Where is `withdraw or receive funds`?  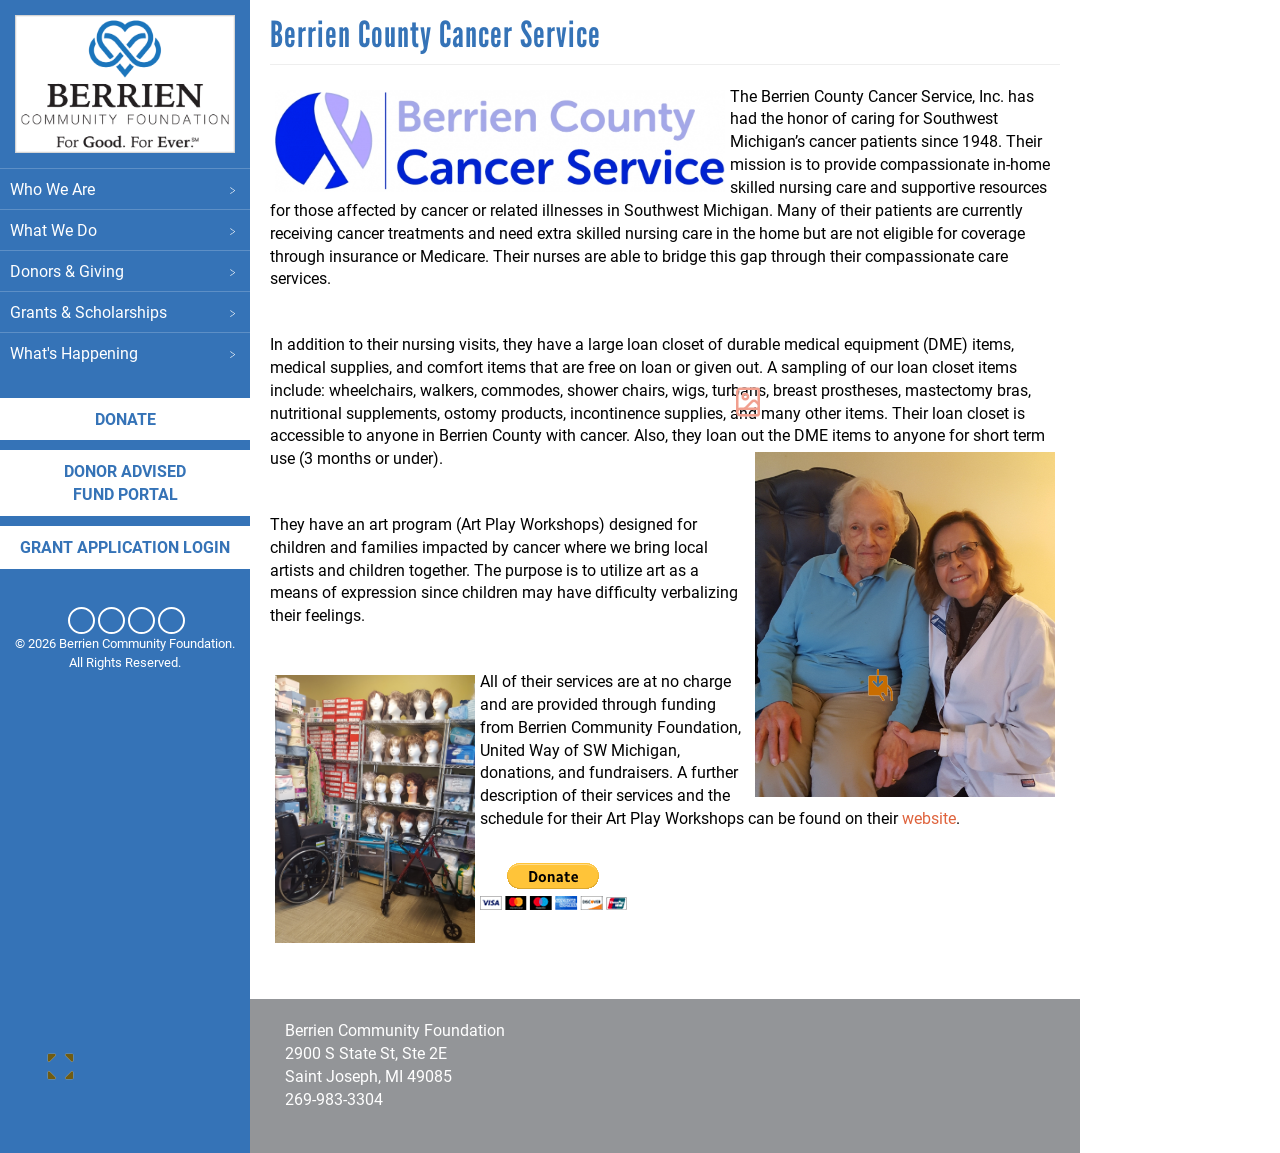
withdraw or receive funds is located at coordinates (879, 685).